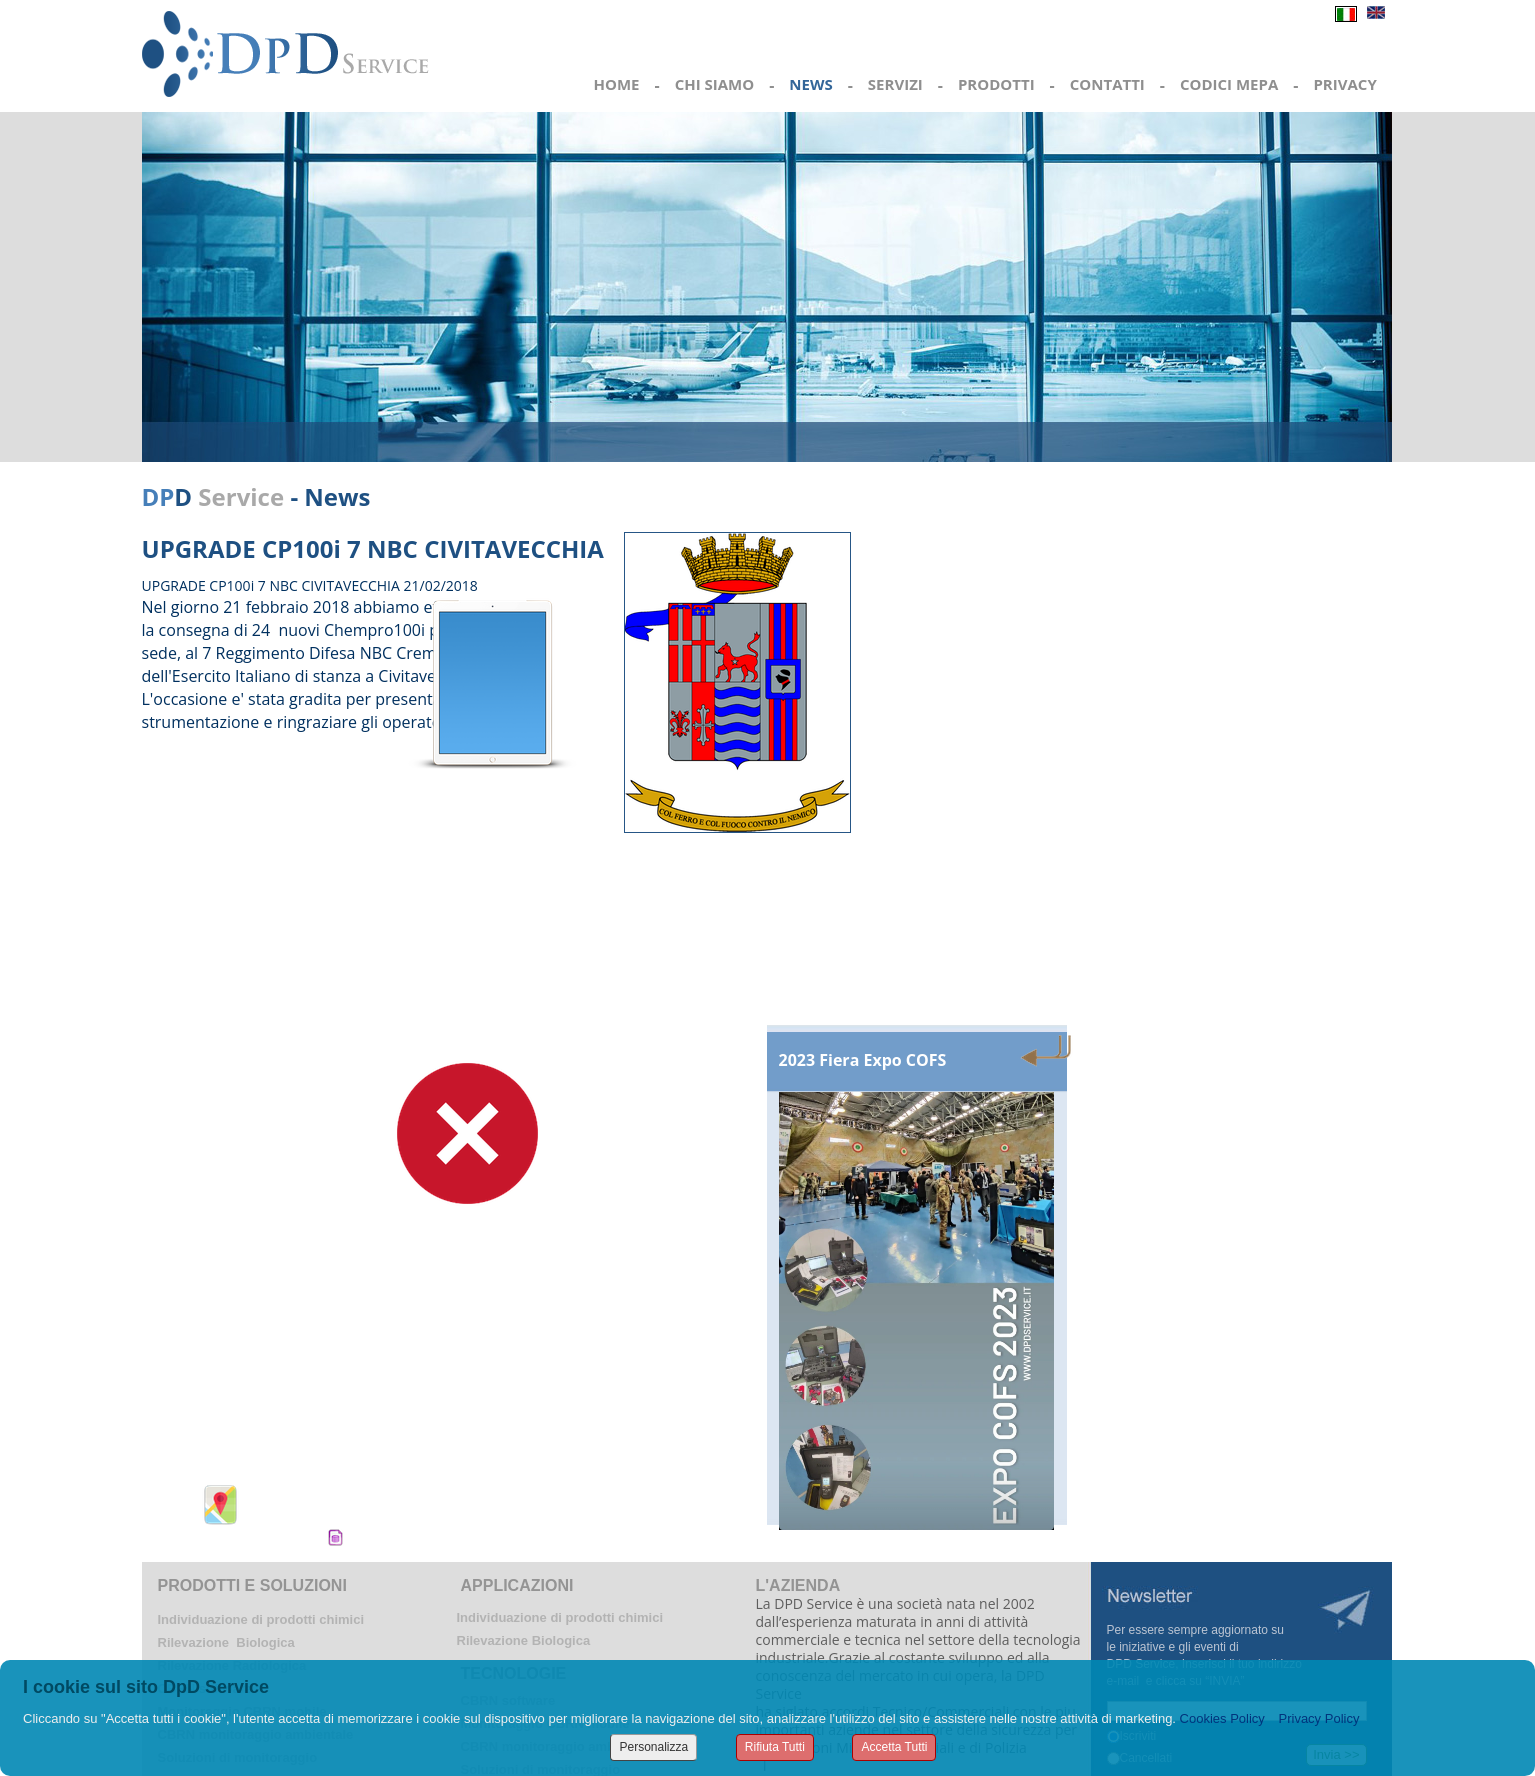 The image size is (1535, 1776). What do you see at coordinates (492, 683) in the screenshot?
I see `iPad Pro with cellular connectivity` at bounding box center [492, 683].